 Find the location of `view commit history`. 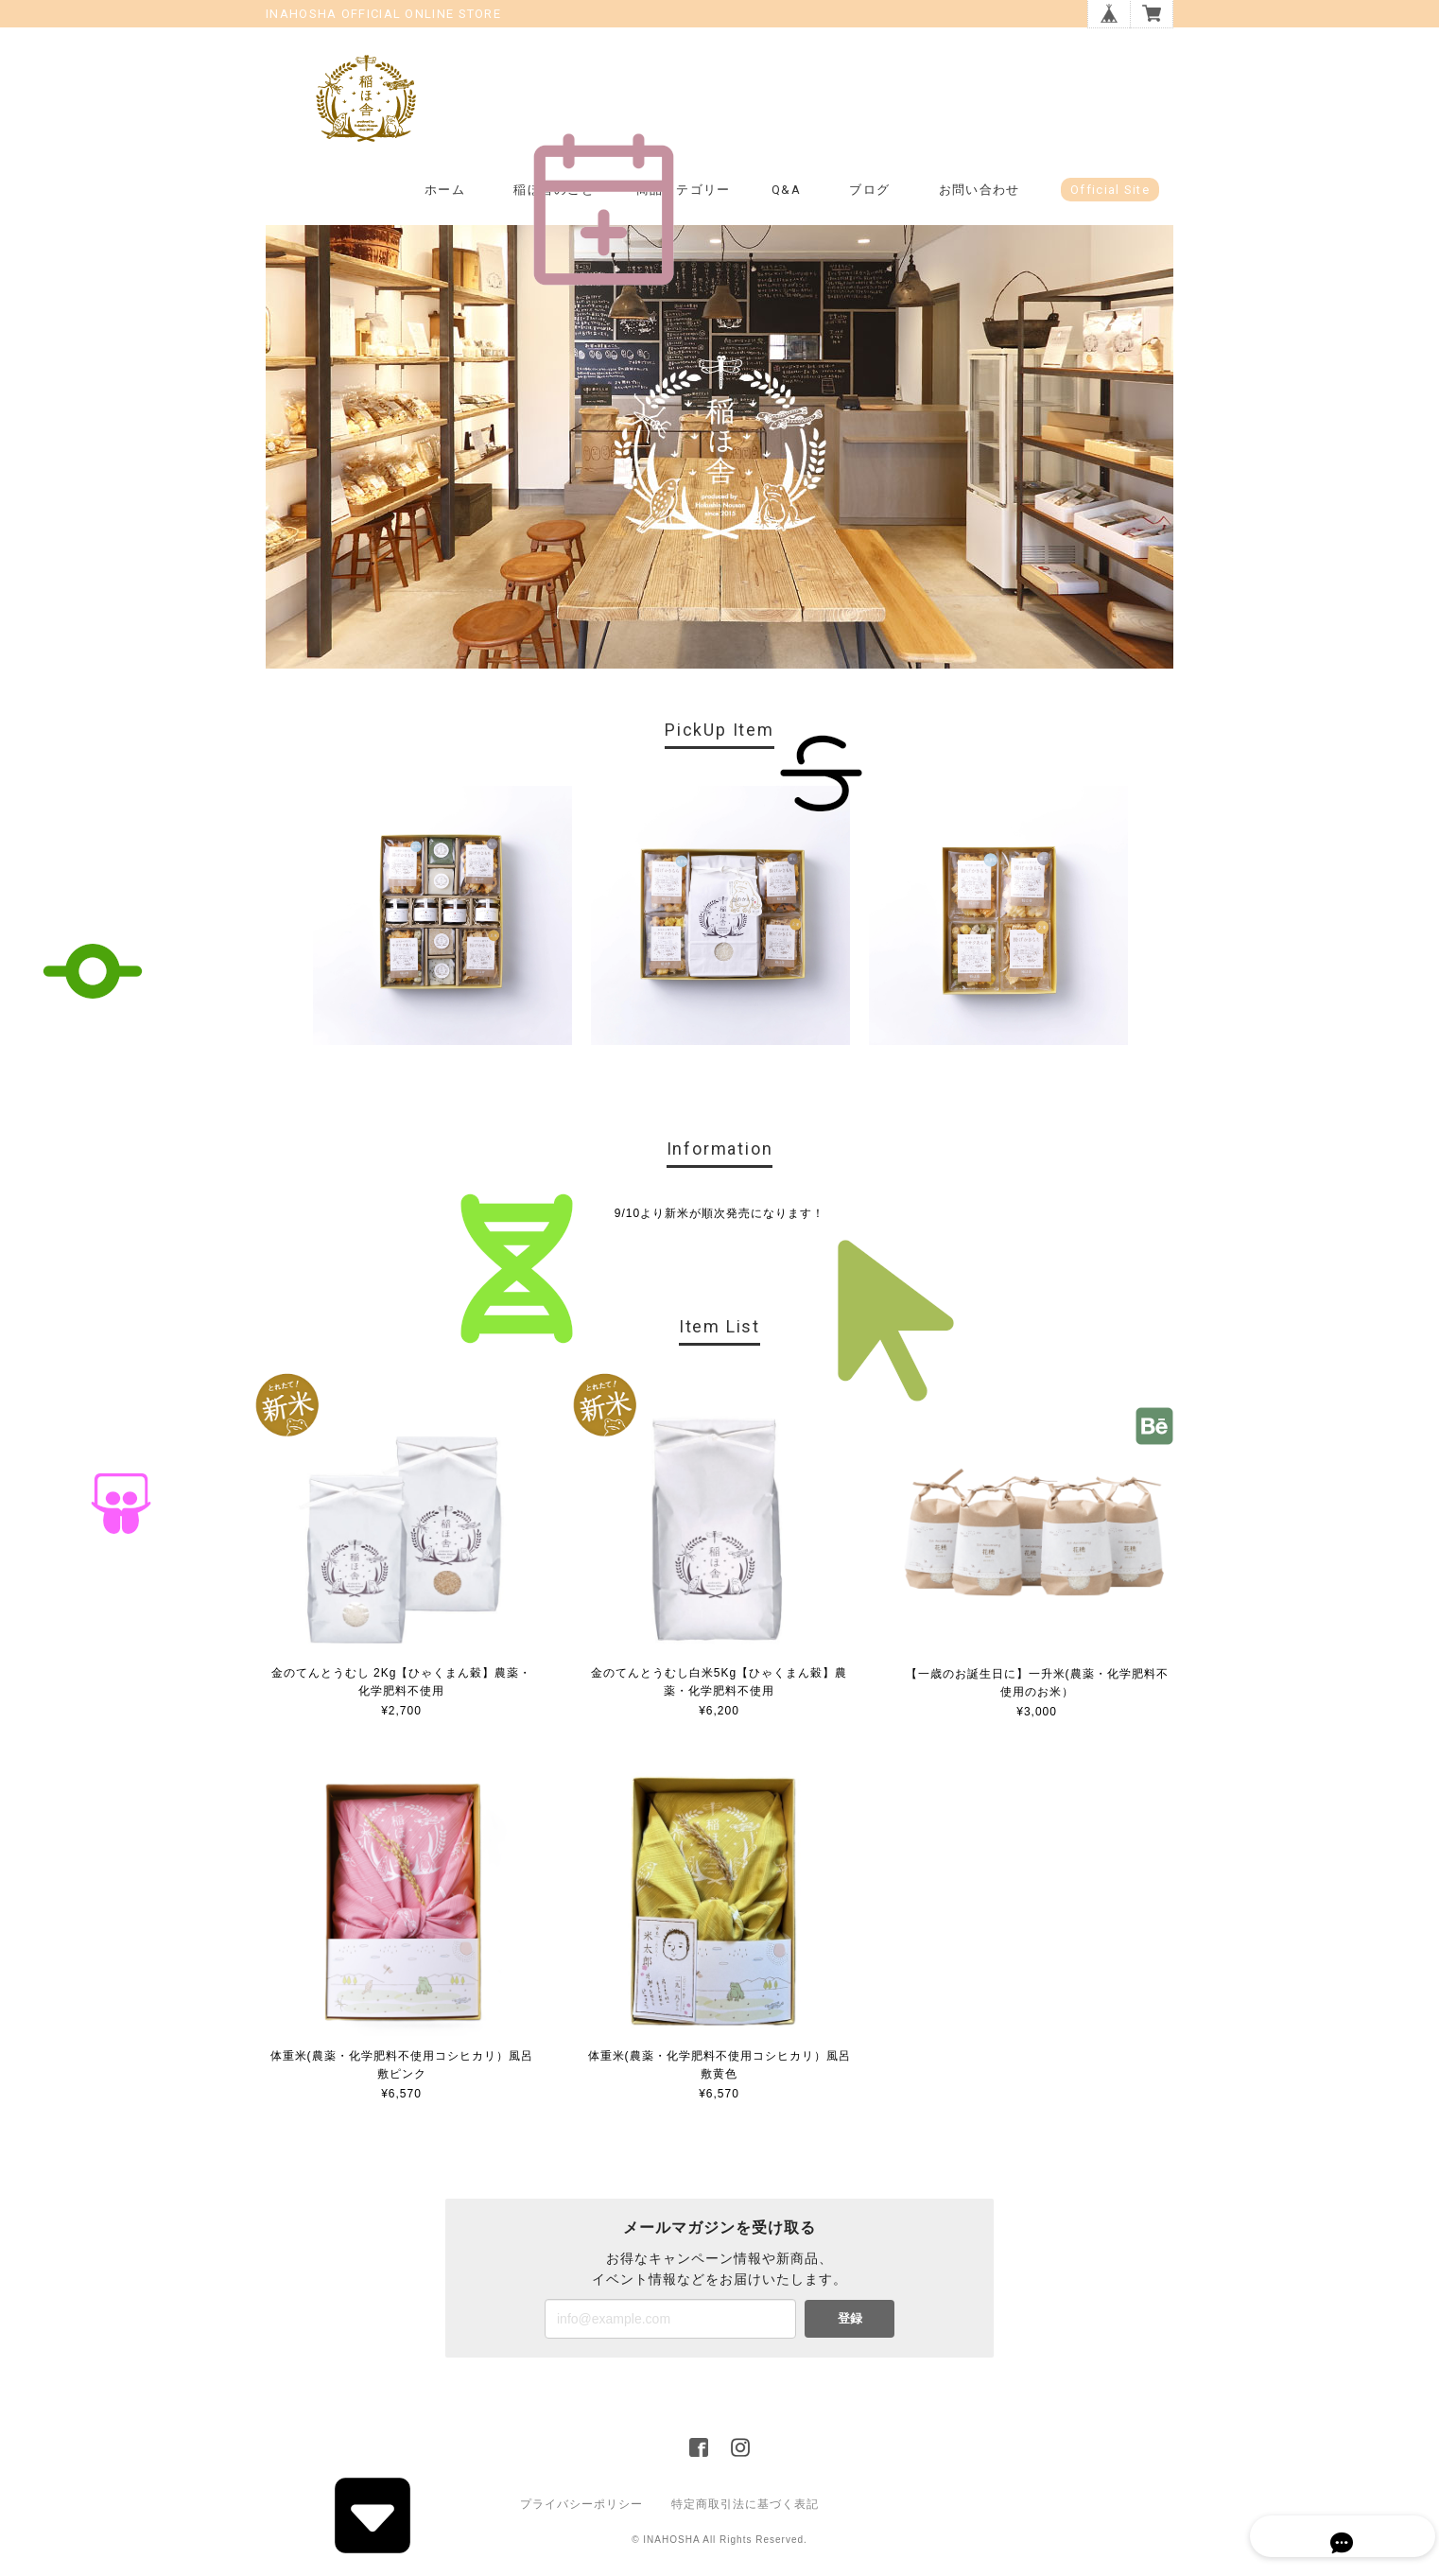

view commit history is located at coordinates (93, 971).